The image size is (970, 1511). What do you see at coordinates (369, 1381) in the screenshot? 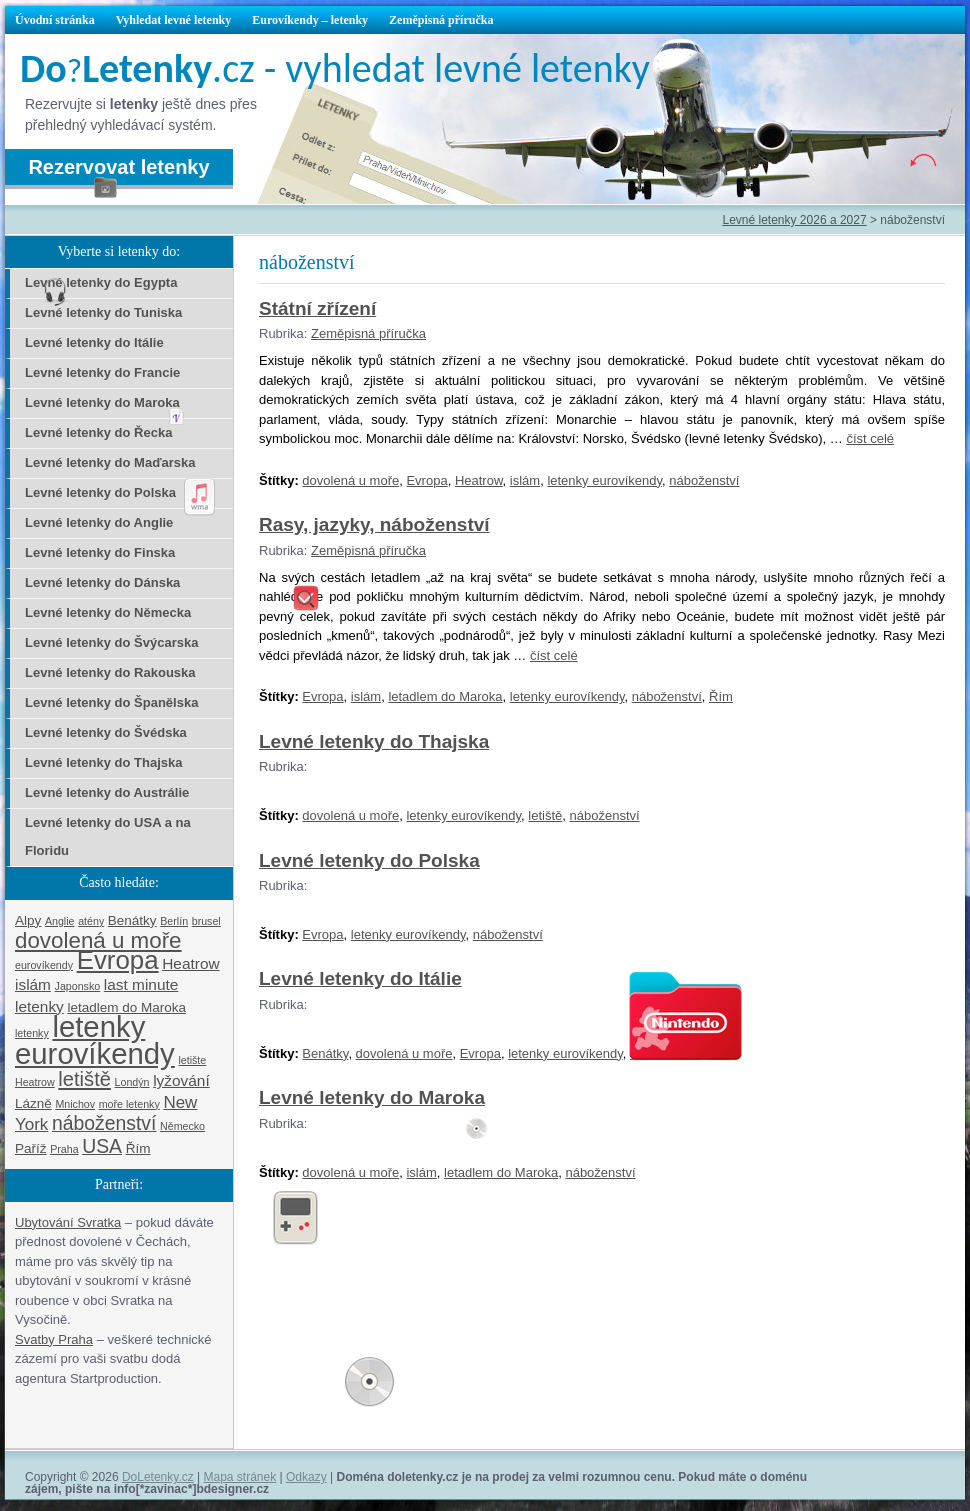
I see `indicates a blank CD-R disc ready for burning` at bounding box center [369, 1381].